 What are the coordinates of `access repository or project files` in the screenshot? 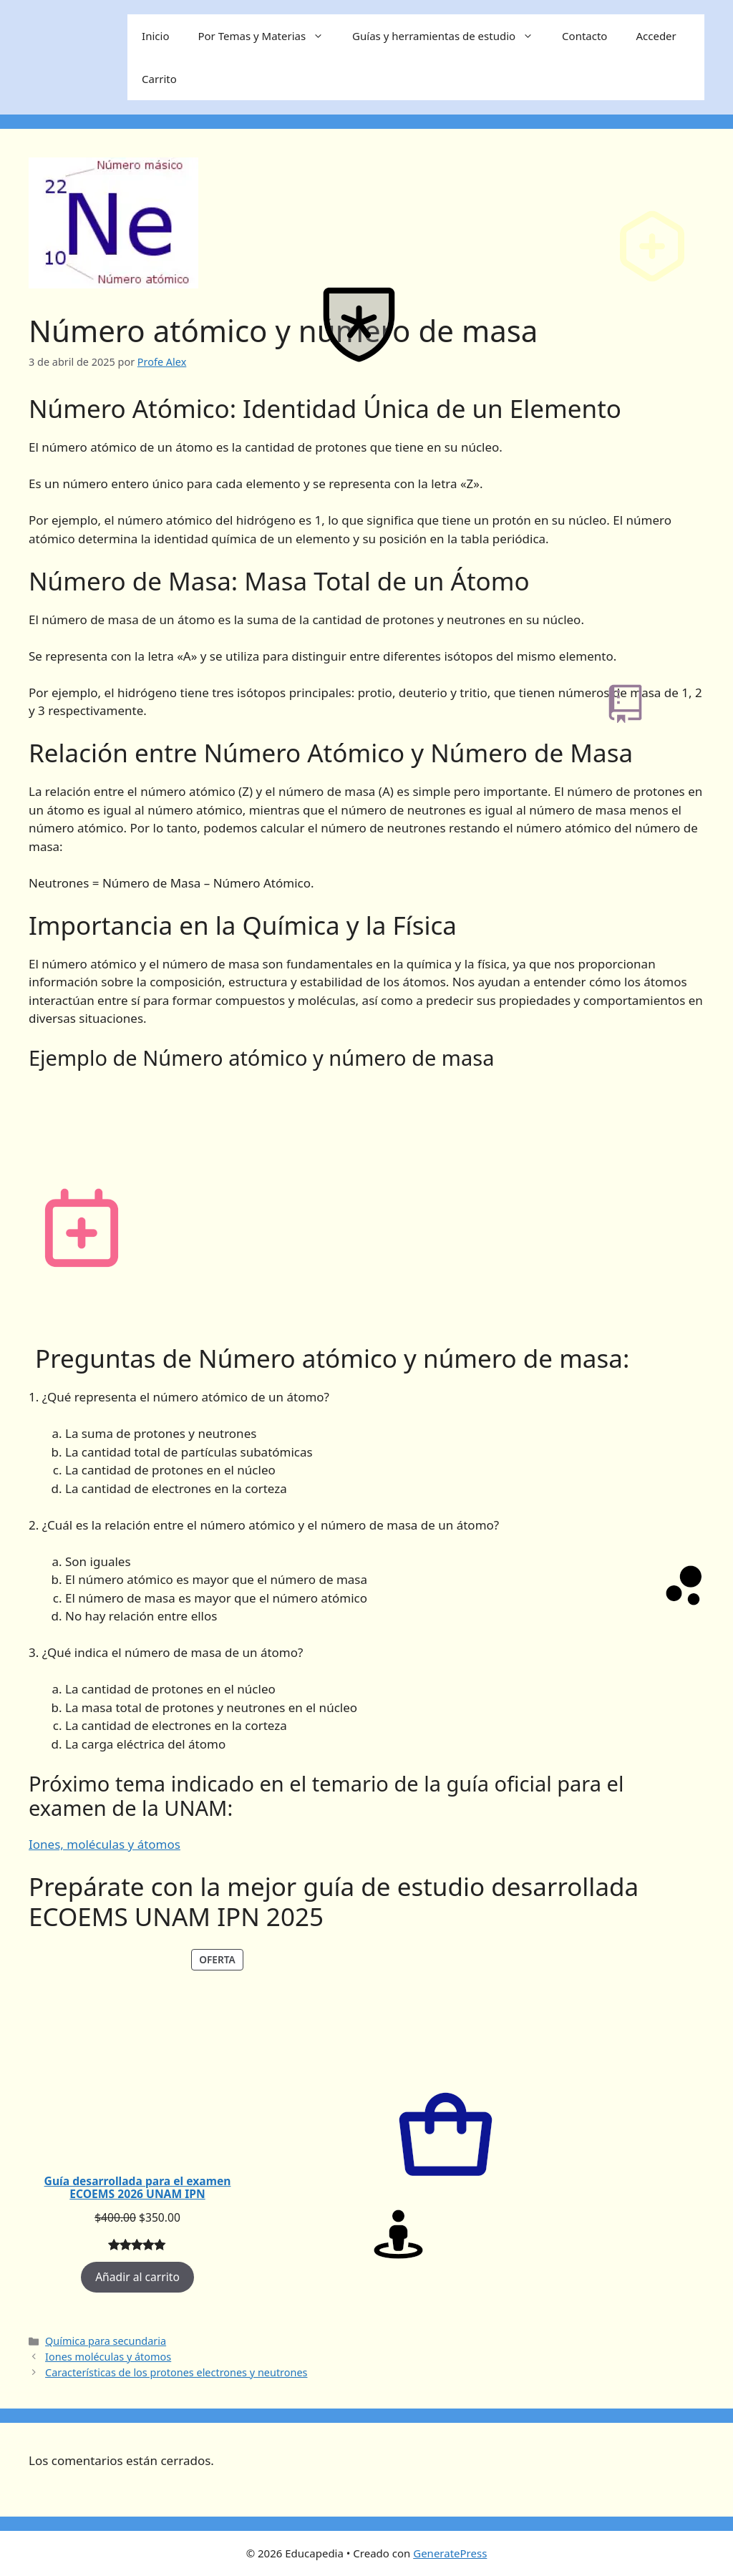 It's located at (625, 701).